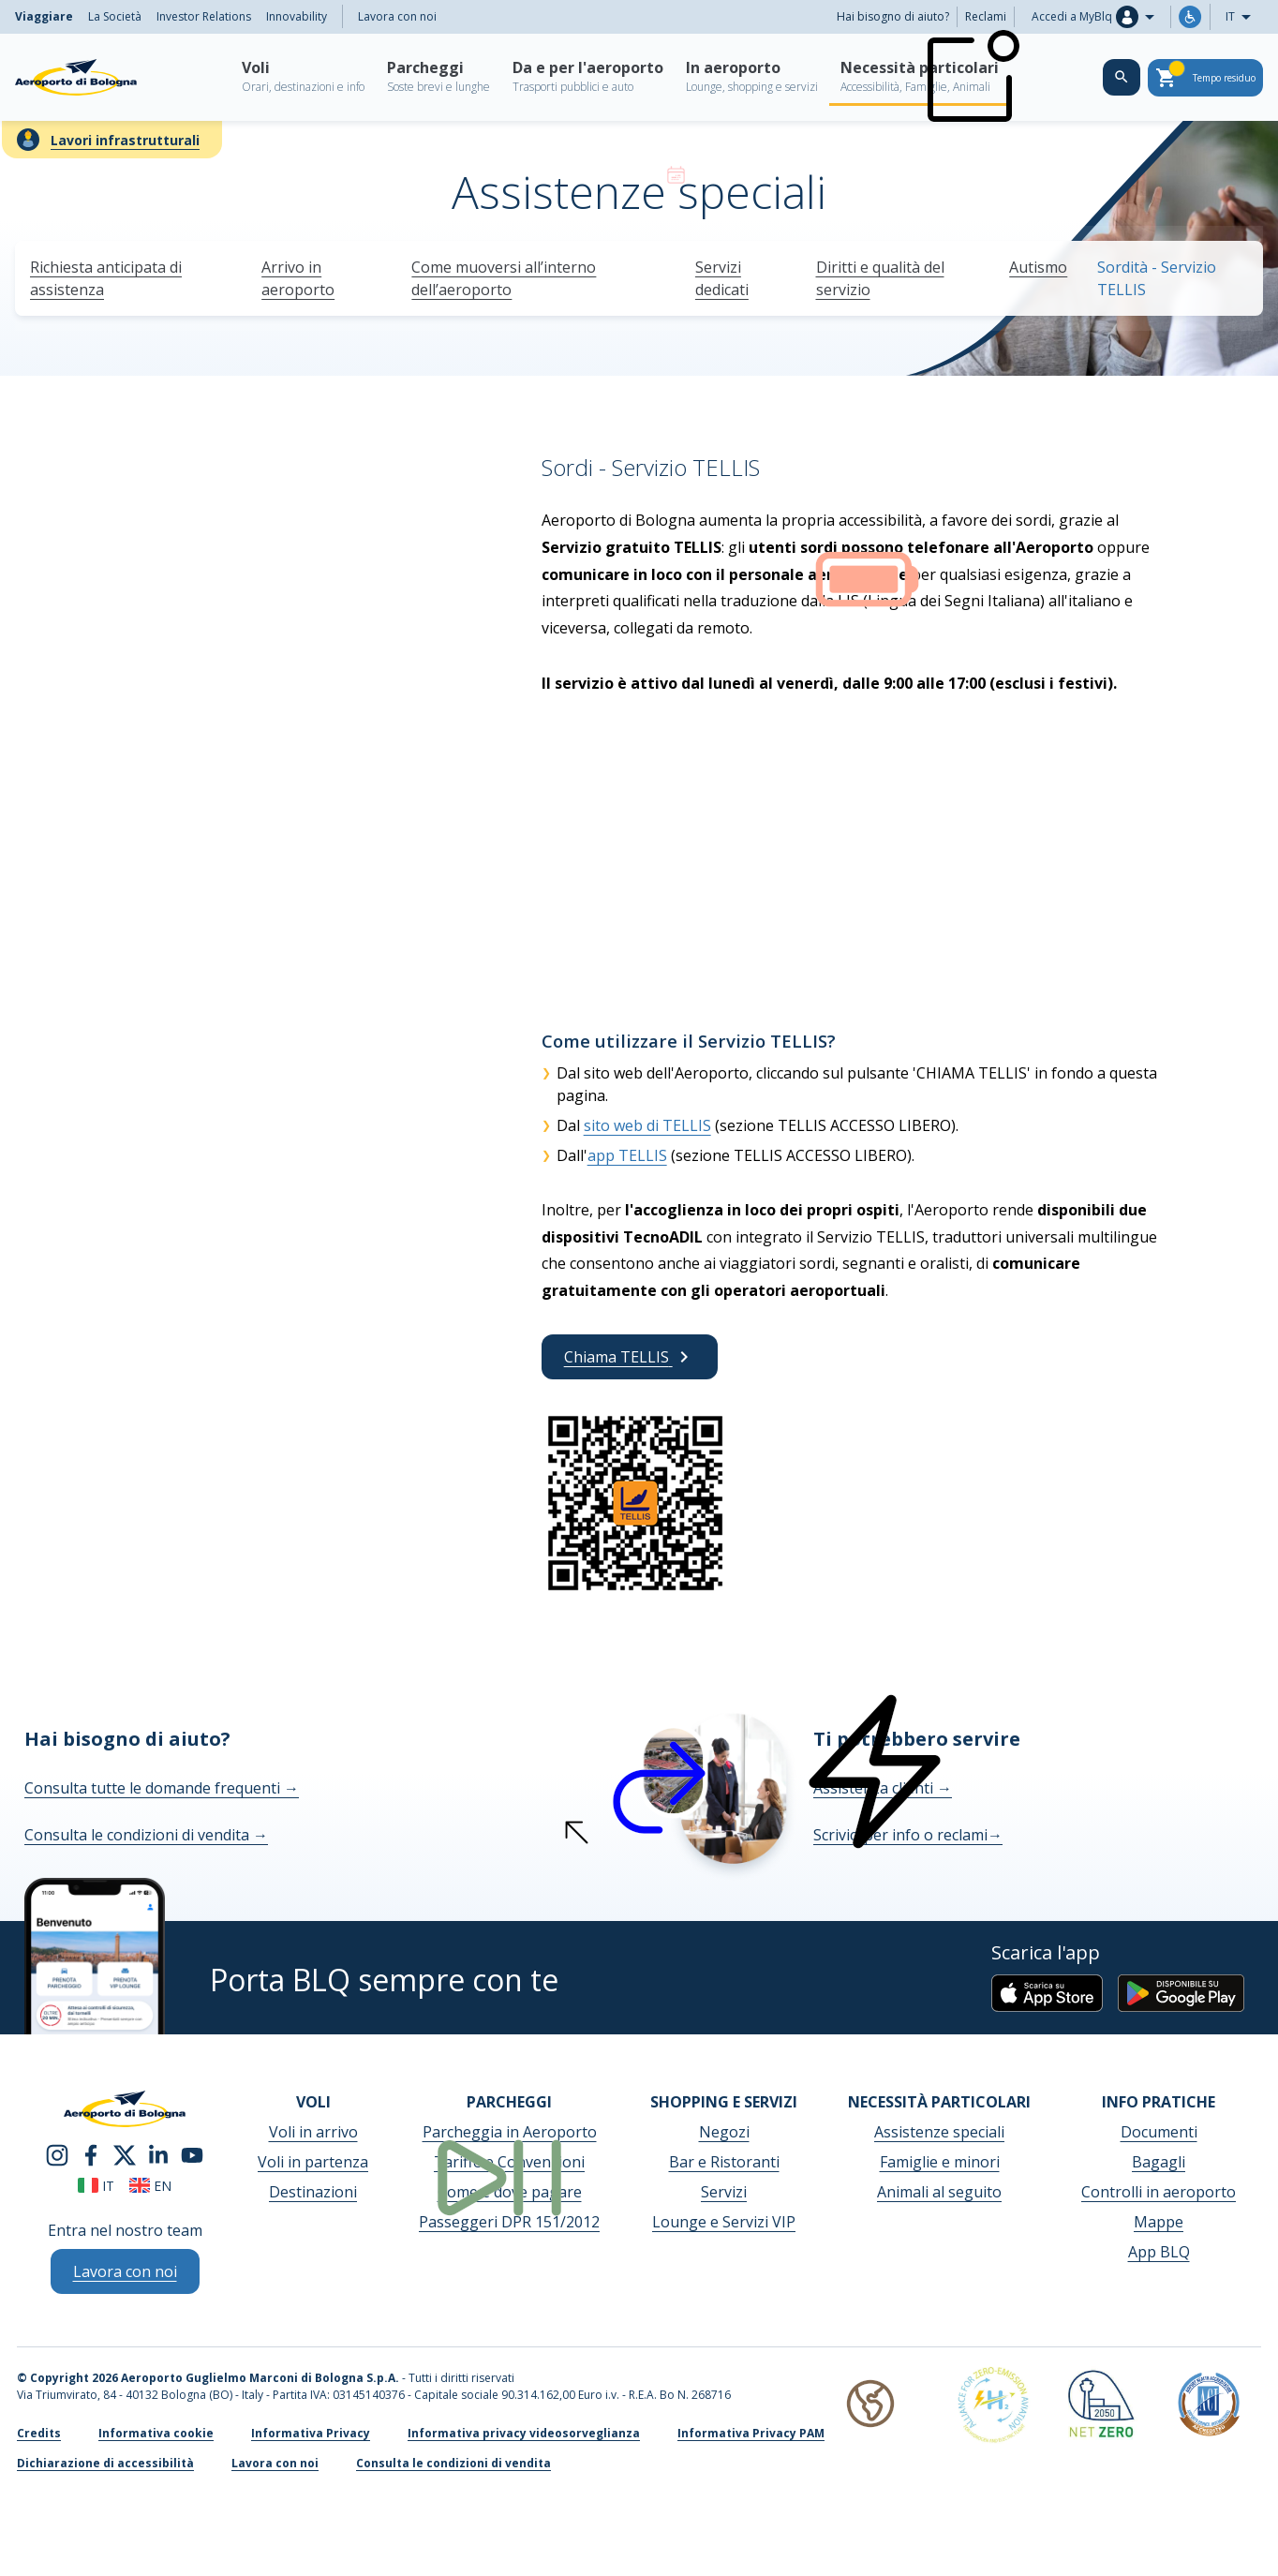 This screenshot has width=1278, height=2576. I want to click on indicates lightning or electricity, so click(874, 1771).